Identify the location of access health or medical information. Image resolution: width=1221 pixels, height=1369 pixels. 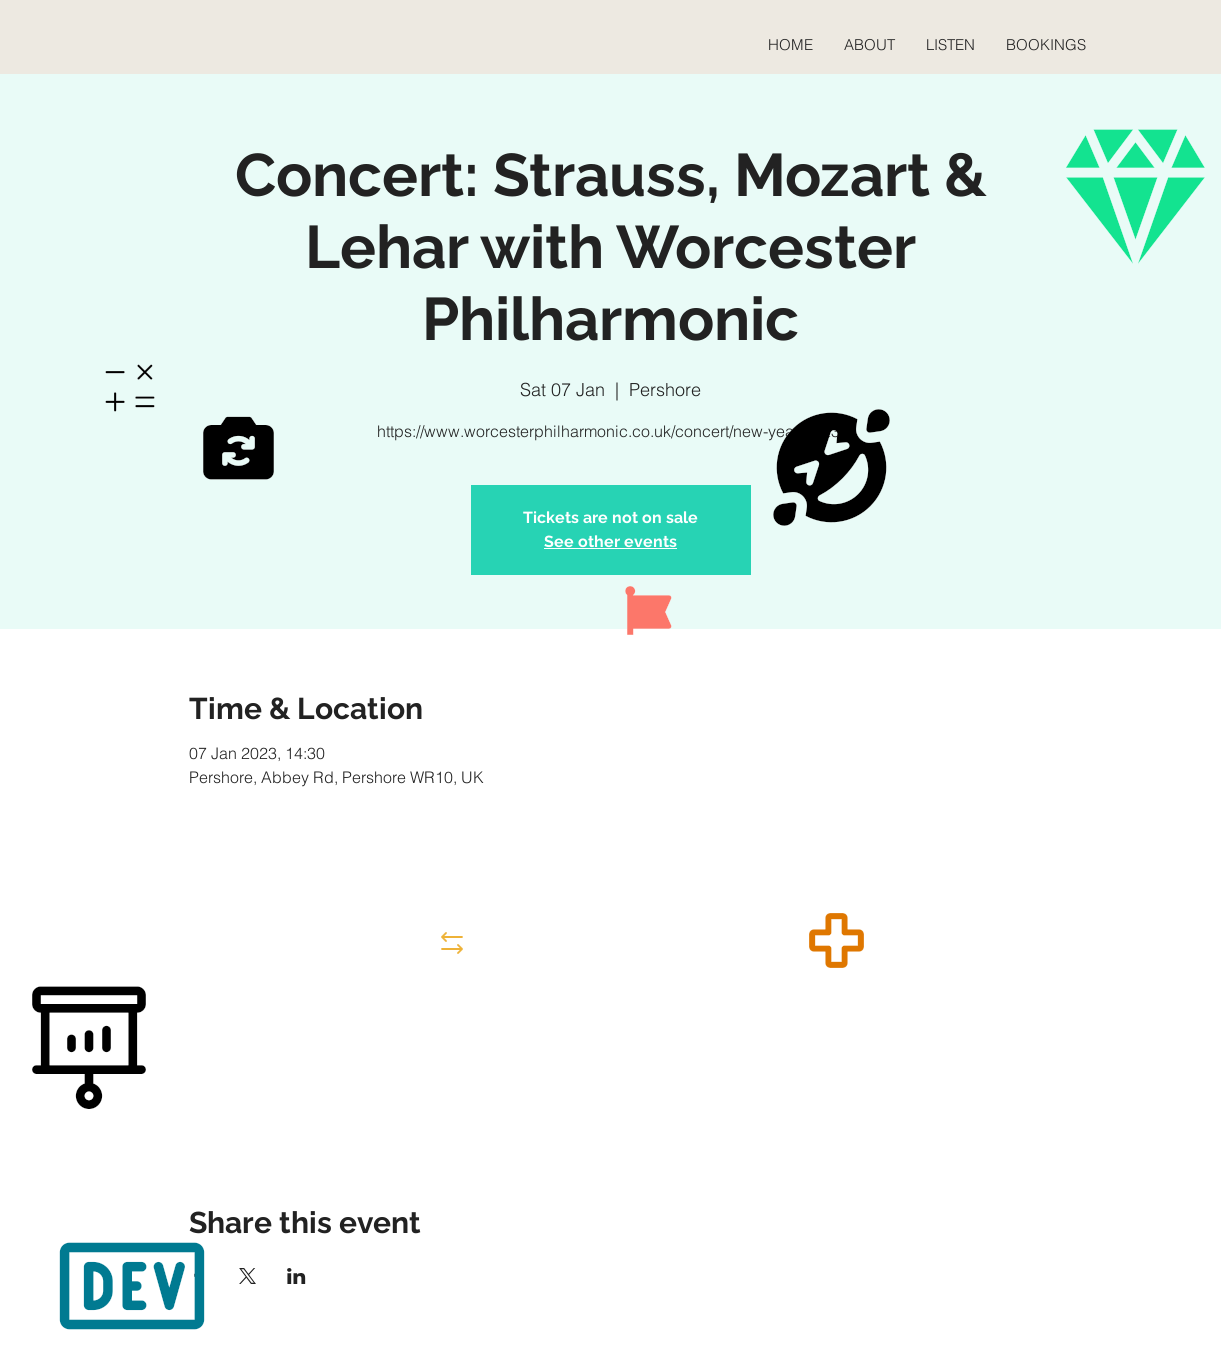
(836, 940).